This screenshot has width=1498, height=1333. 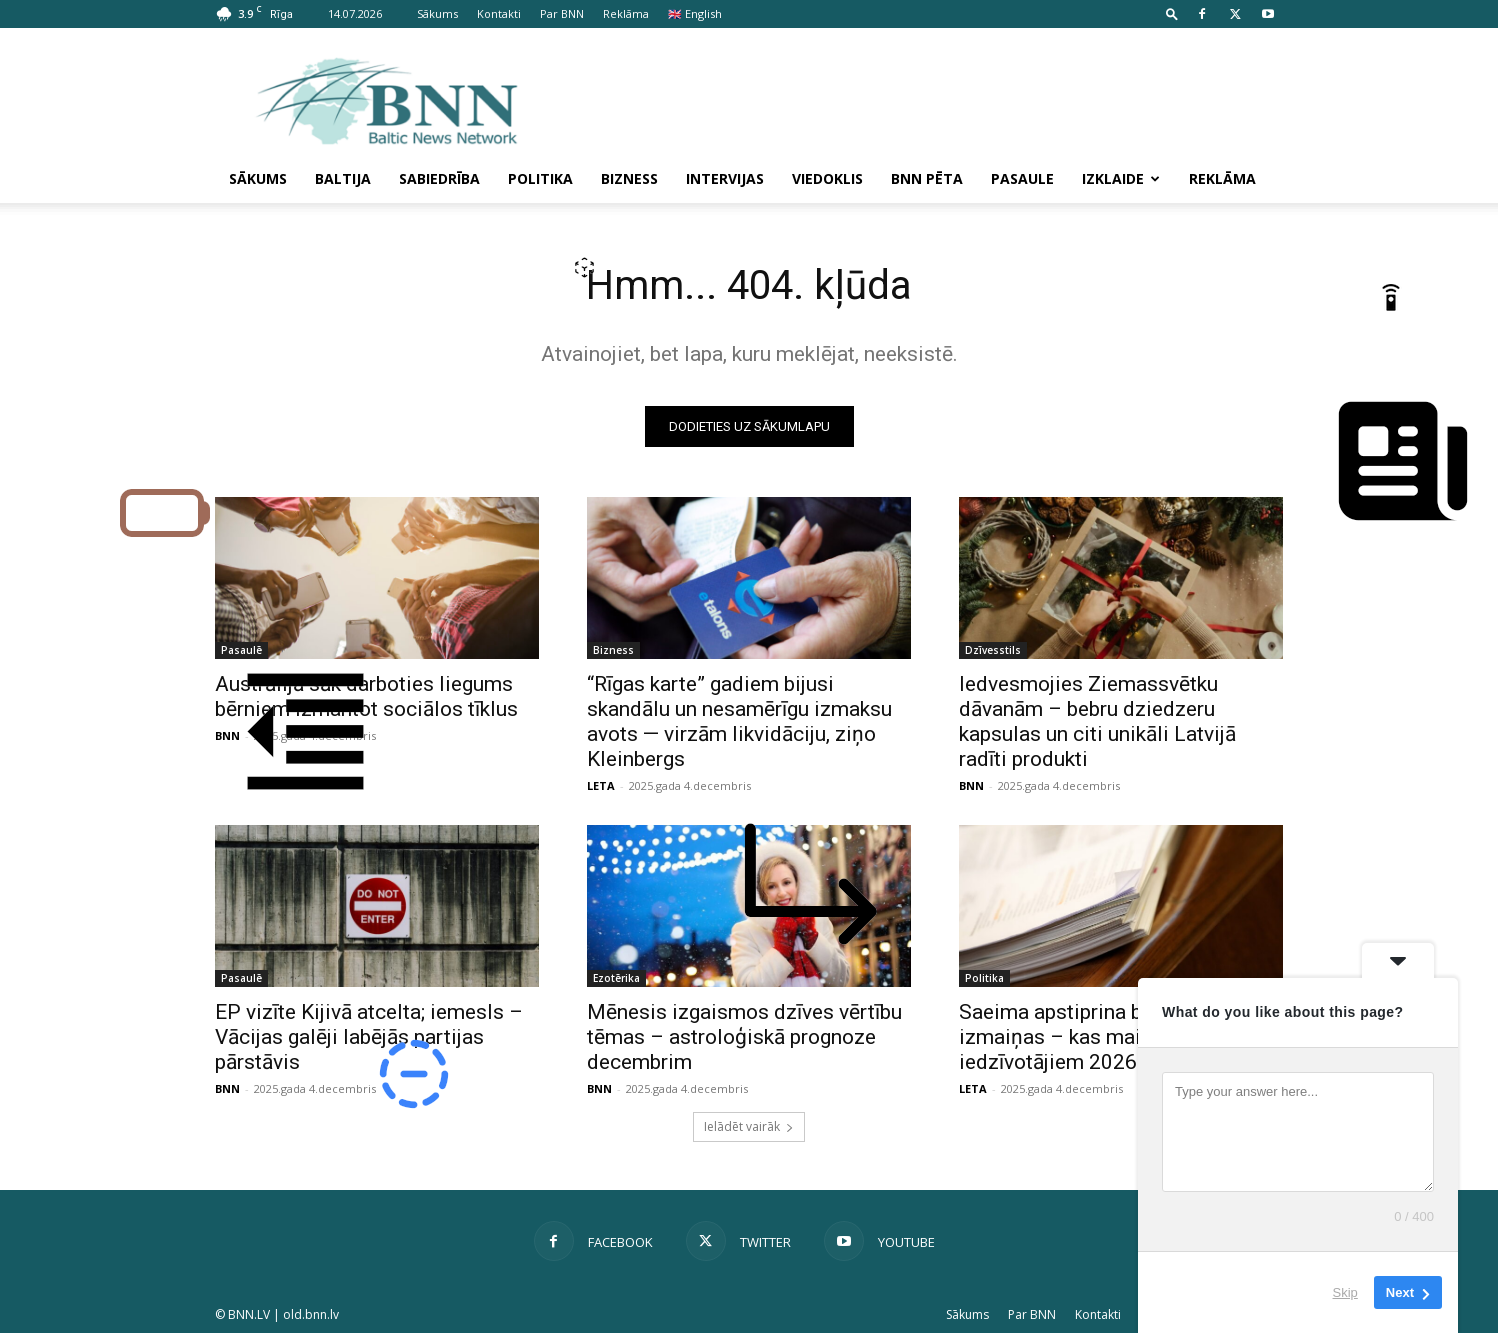 What do you see at coordinates (165, 510) in the screenshot?
I see `indicates empty battery status` at bounding box center [165, 510].